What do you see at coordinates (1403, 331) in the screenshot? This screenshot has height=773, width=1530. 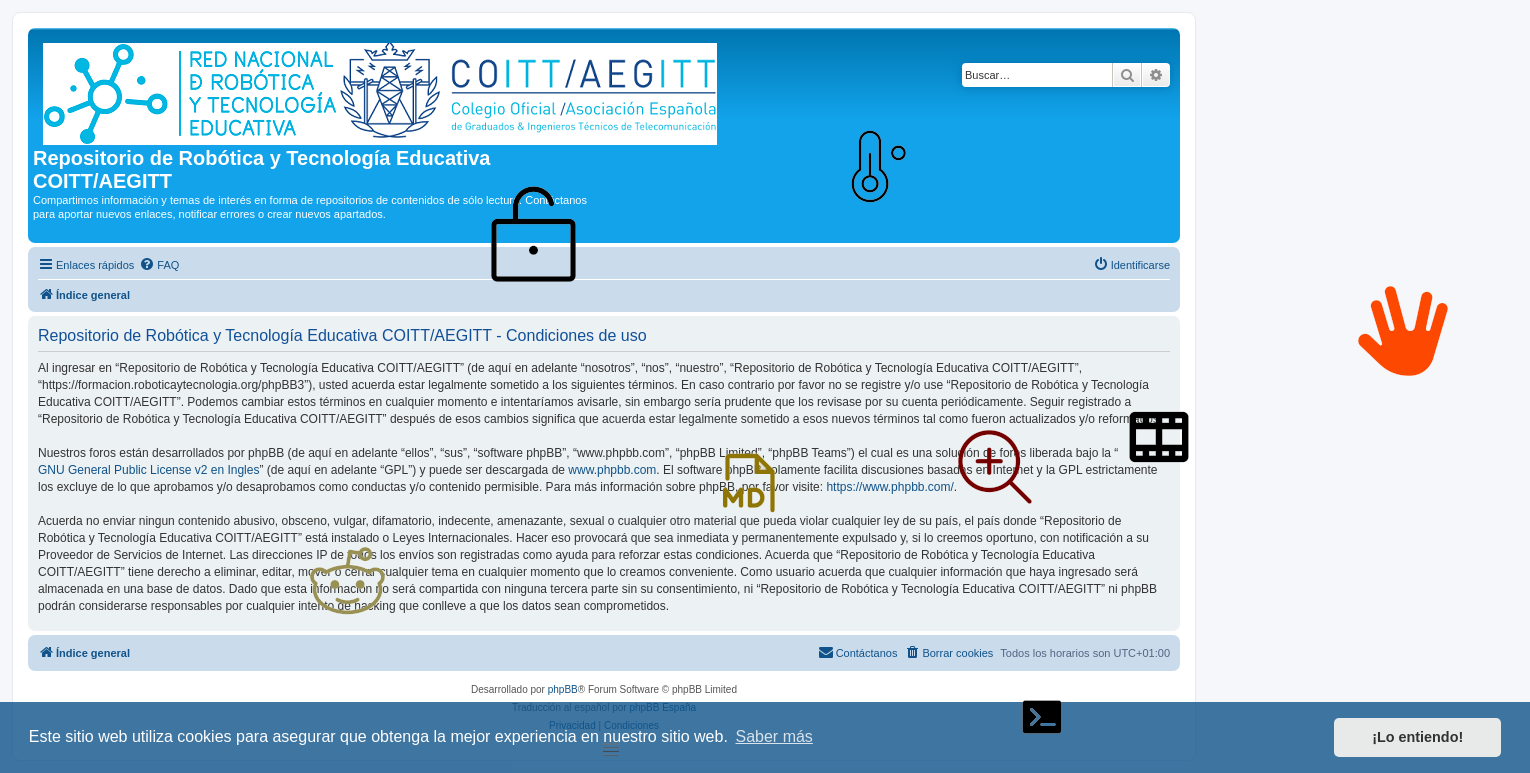 I see `send a vulcan salute or "live long and prosper" greeting` at bounding box center [1403, 331].